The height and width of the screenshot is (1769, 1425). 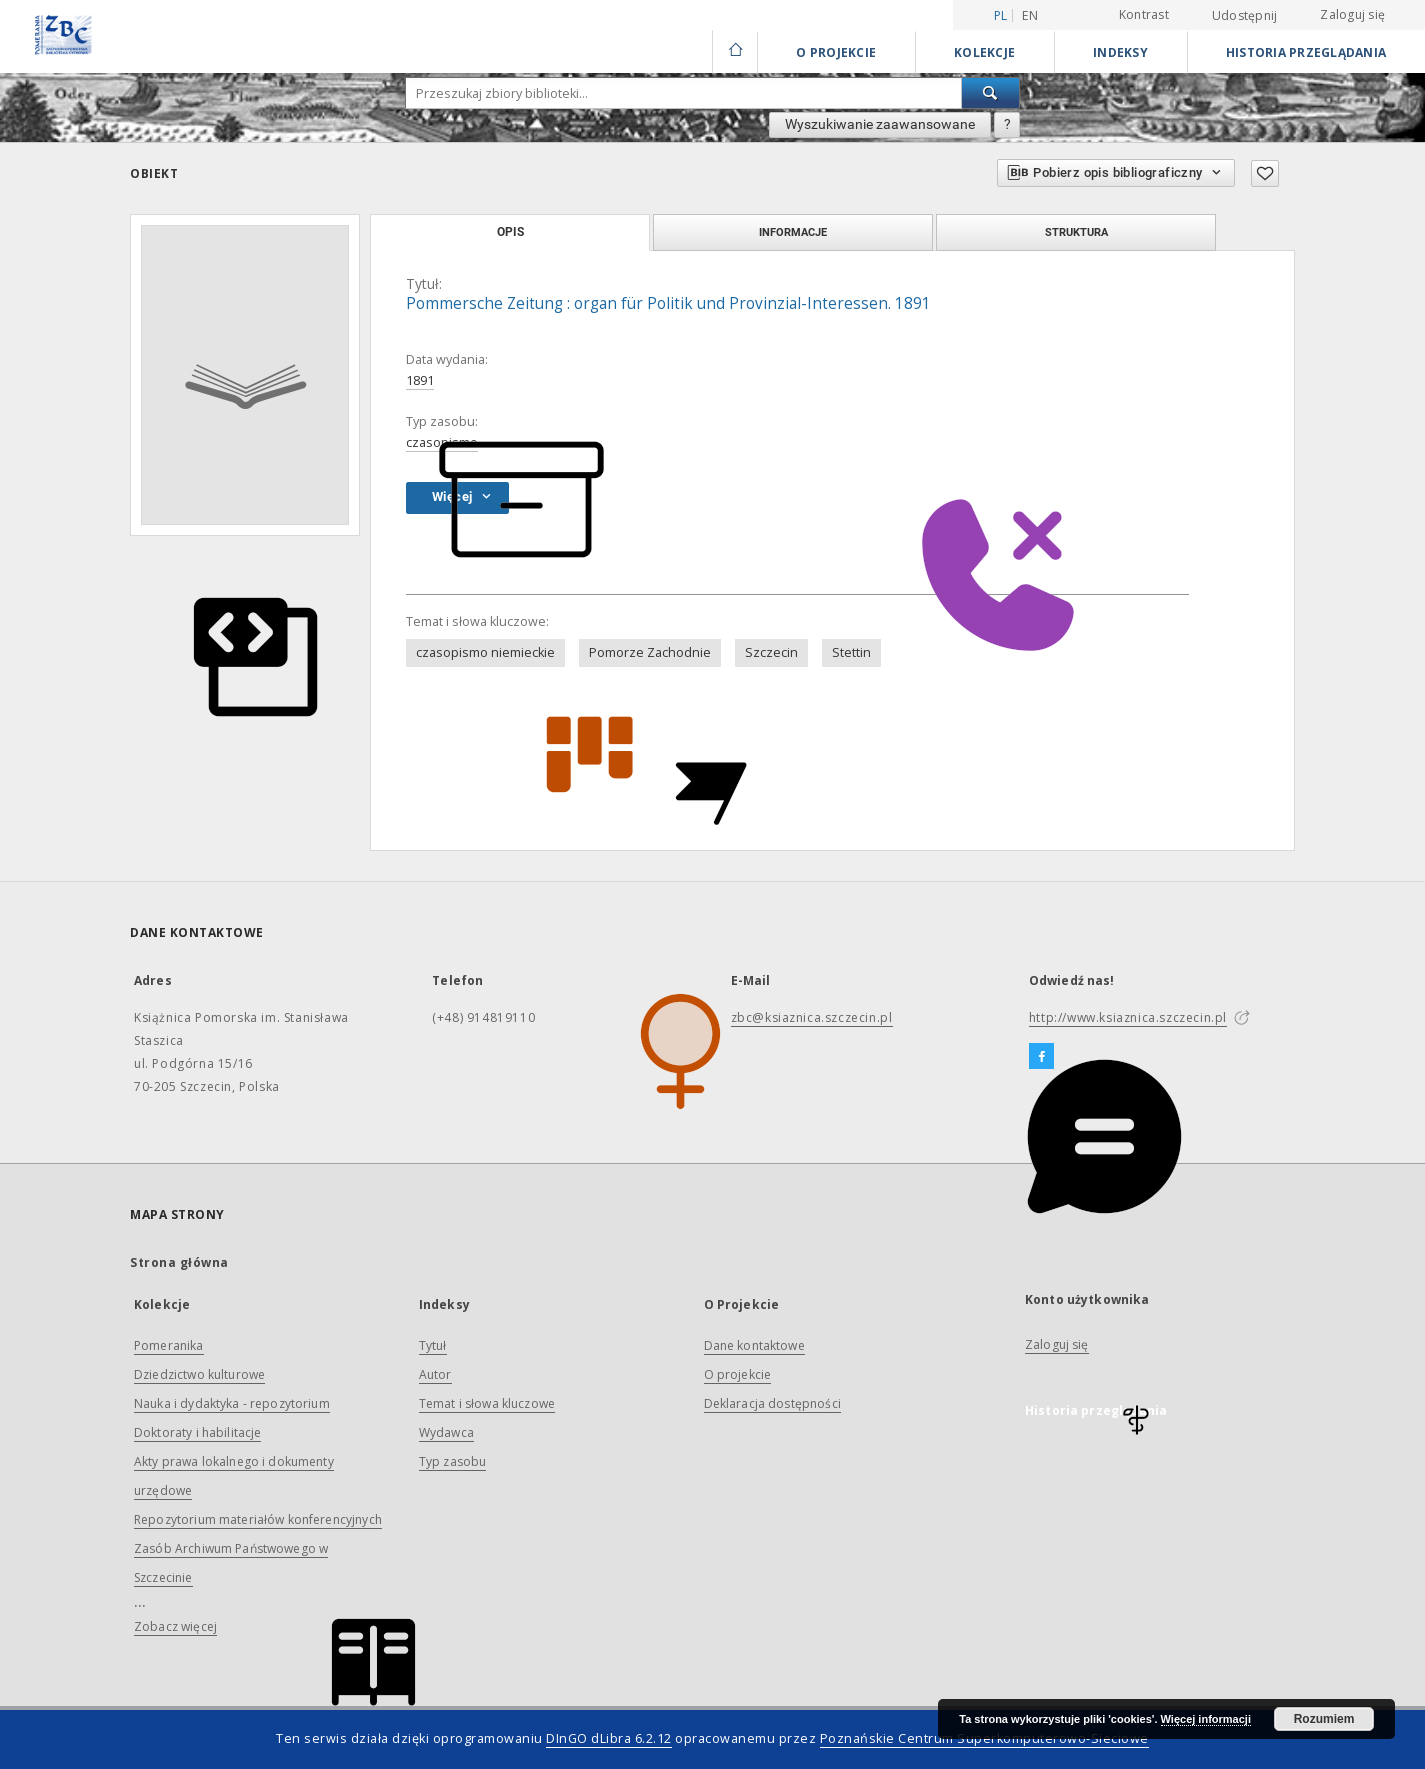 I want to click on access storage lockers, so click(x=373, y=1660).